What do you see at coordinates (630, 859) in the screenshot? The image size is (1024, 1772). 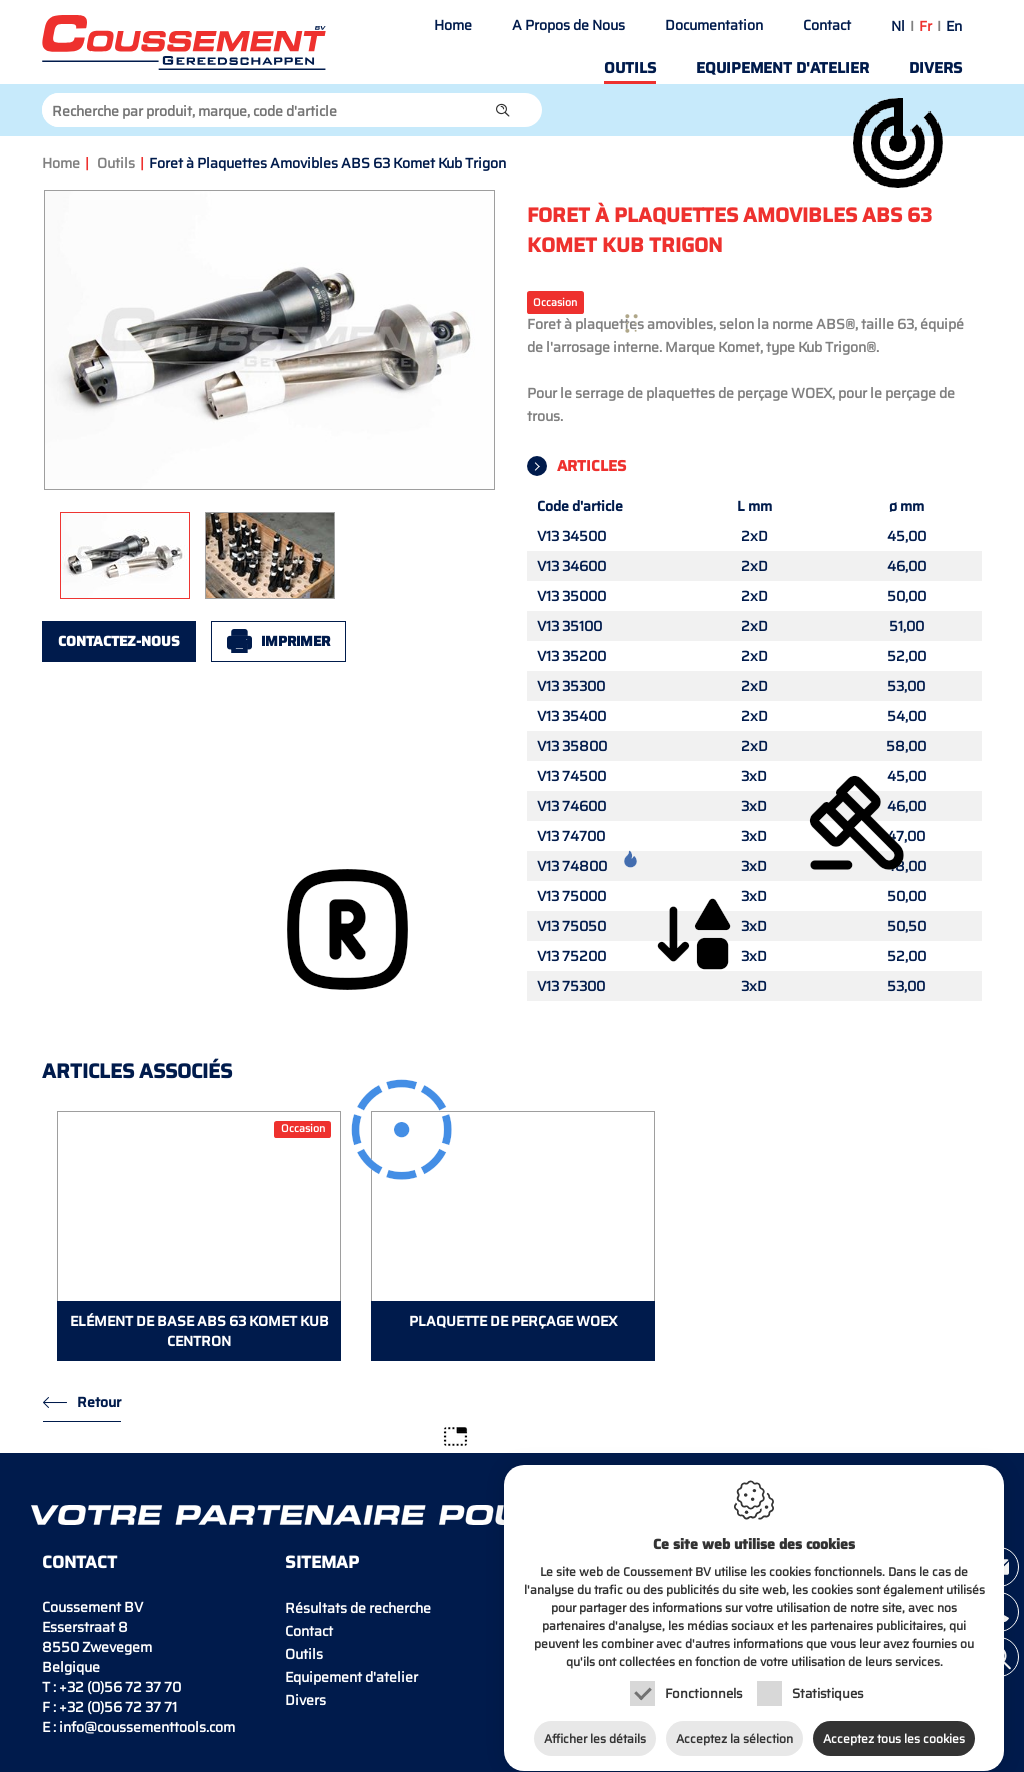 I see `indicates trending or hot content` at bounding box center [630, 859].